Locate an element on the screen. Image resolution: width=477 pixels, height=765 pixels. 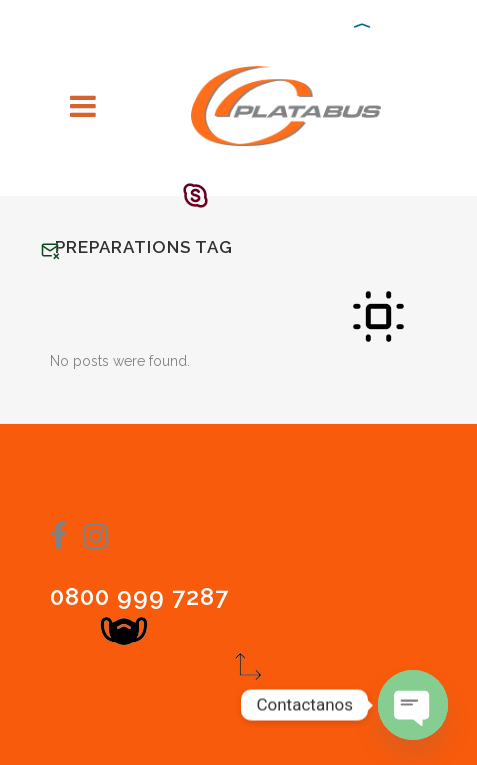
select or define an artboard area is located at coordinates (378, 316).